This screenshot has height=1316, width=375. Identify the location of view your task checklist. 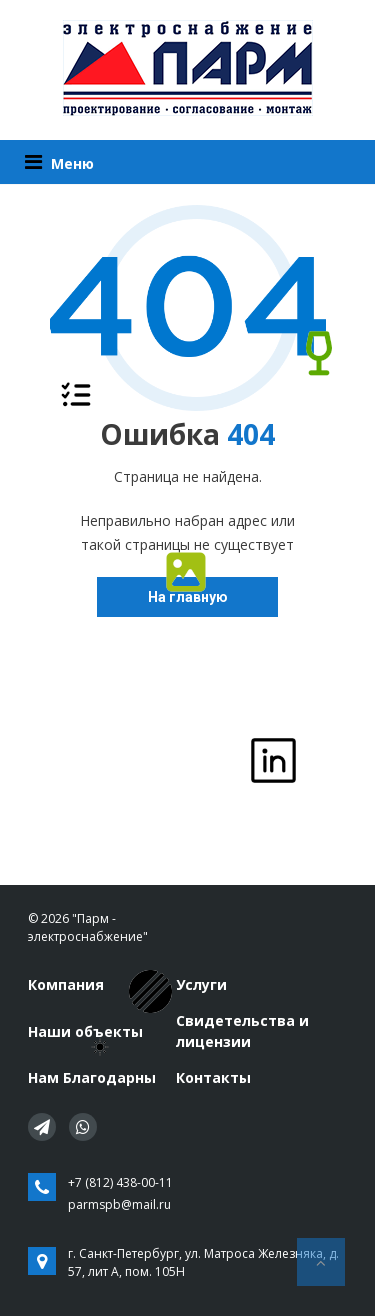
(76, 395).